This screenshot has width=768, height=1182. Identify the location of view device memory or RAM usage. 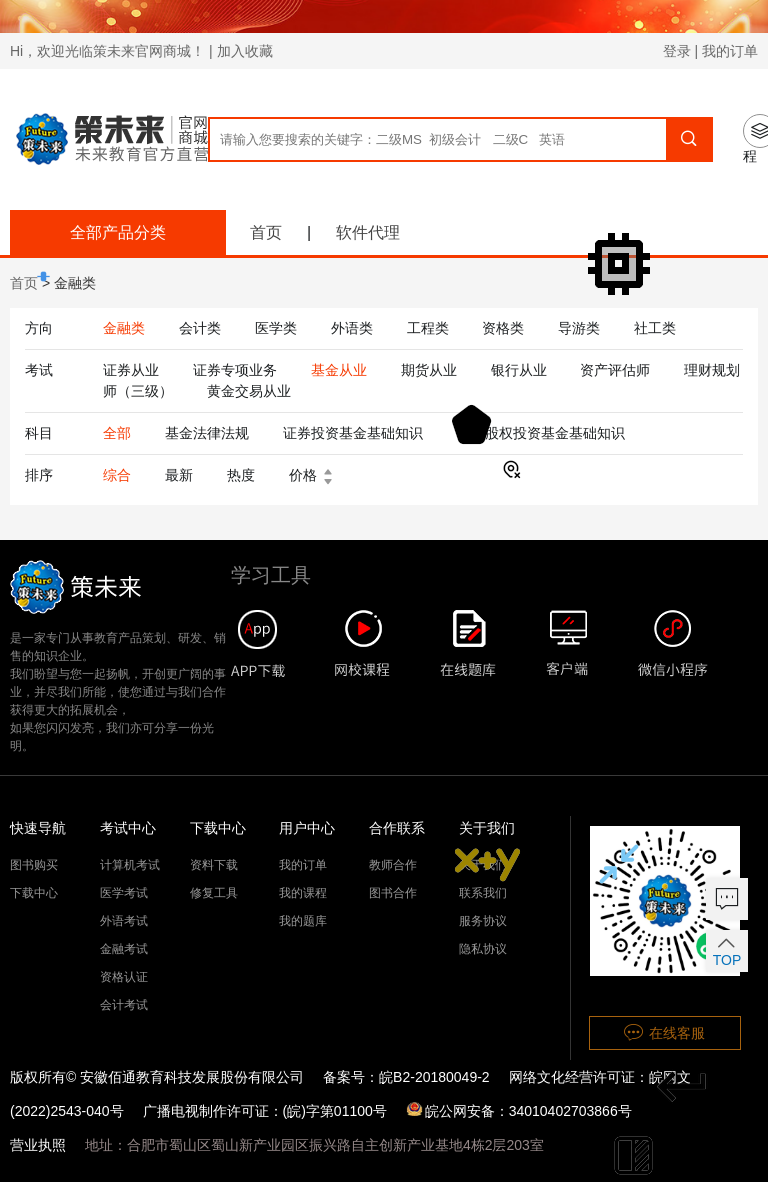
(619, 264).